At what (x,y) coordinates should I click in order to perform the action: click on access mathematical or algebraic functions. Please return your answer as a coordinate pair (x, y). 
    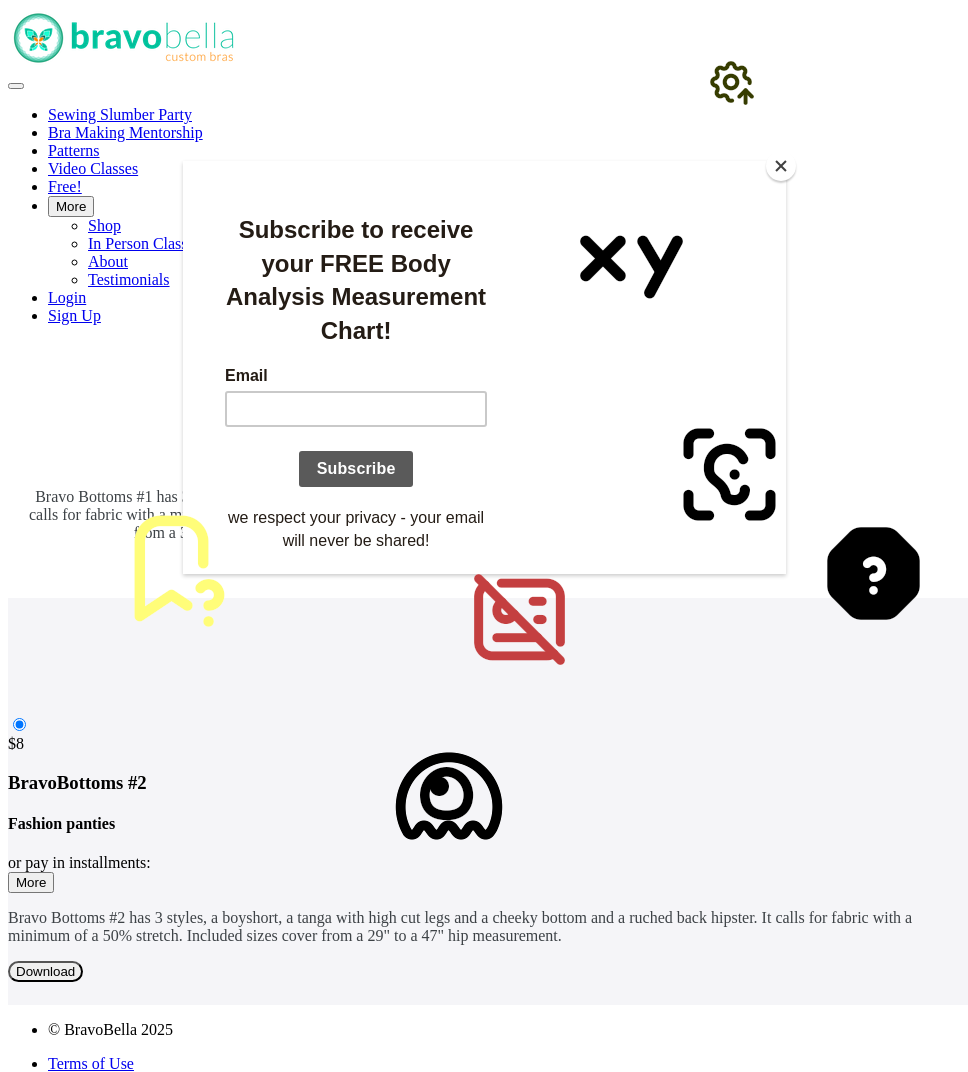
    Looking at the image, I should click on (631, 258).